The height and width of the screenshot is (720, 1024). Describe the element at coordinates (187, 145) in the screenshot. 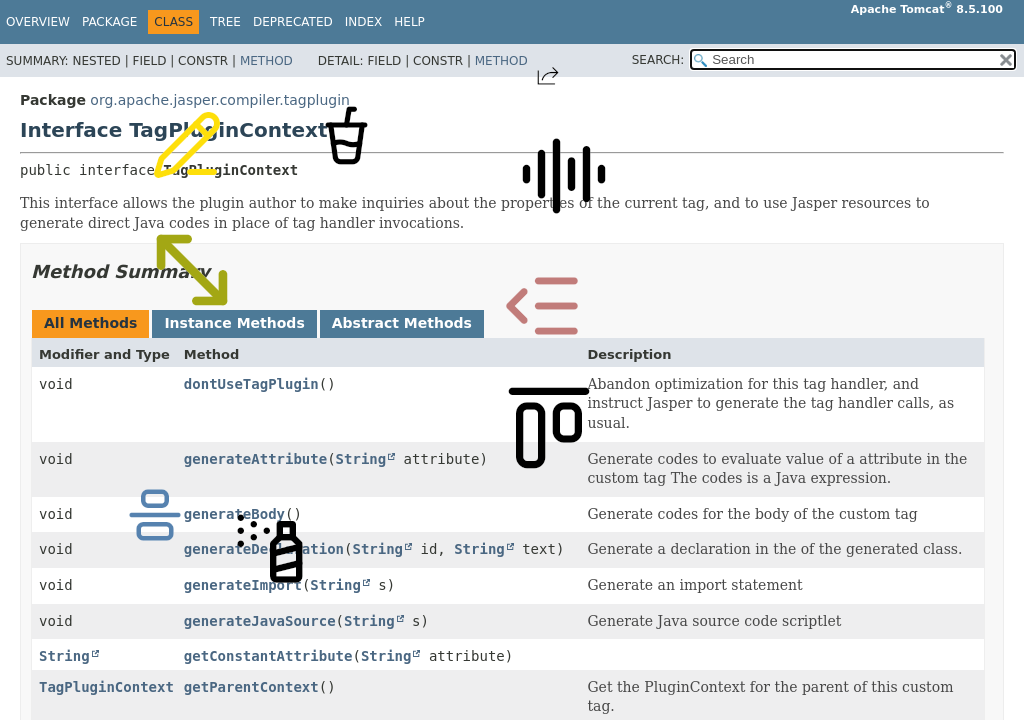

I see `edit text or content` at that location.